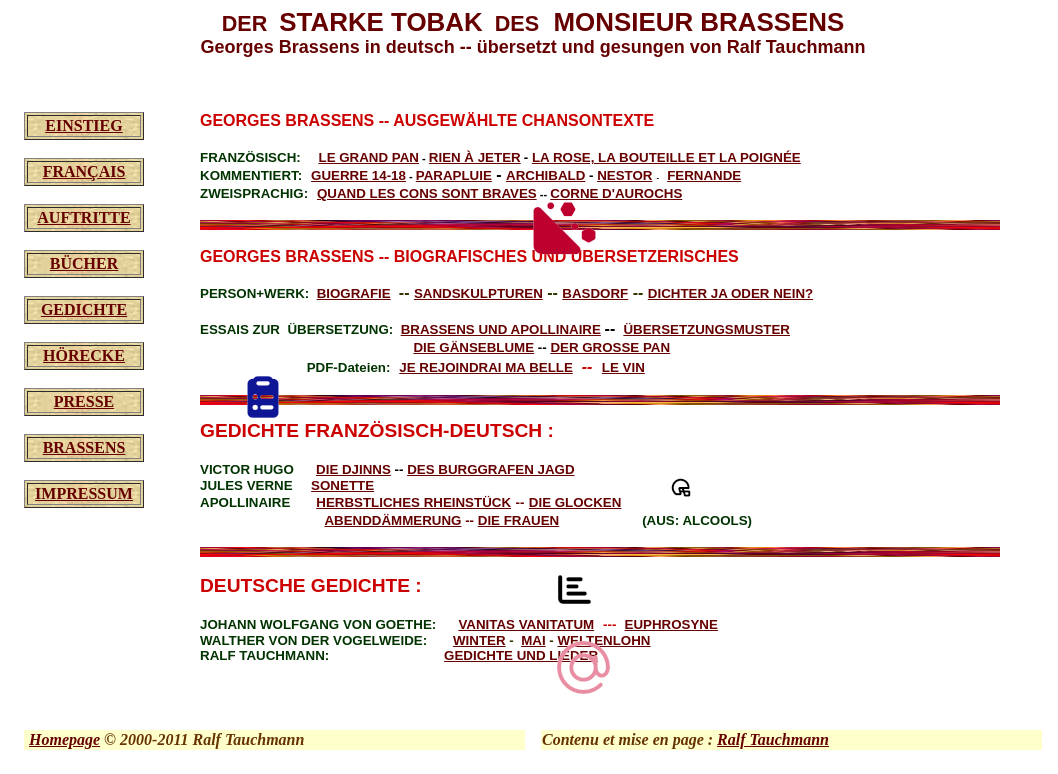 The width and height of the screenshot is (1058, 774). I want to click on view checklist or task list, so click(263, 397).